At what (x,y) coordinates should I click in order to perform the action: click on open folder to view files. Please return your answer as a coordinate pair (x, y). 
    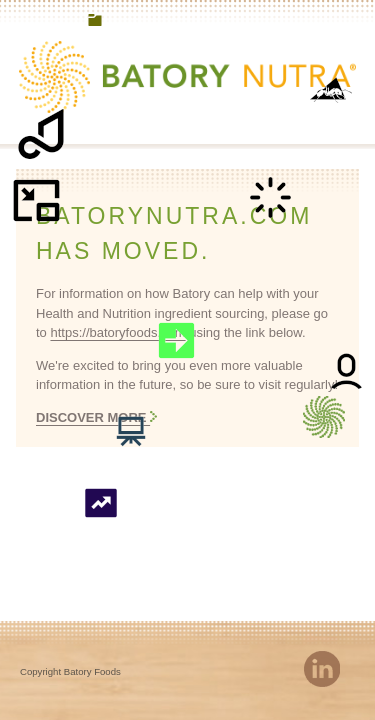
    Looking at the image, I should click on (95, 20).